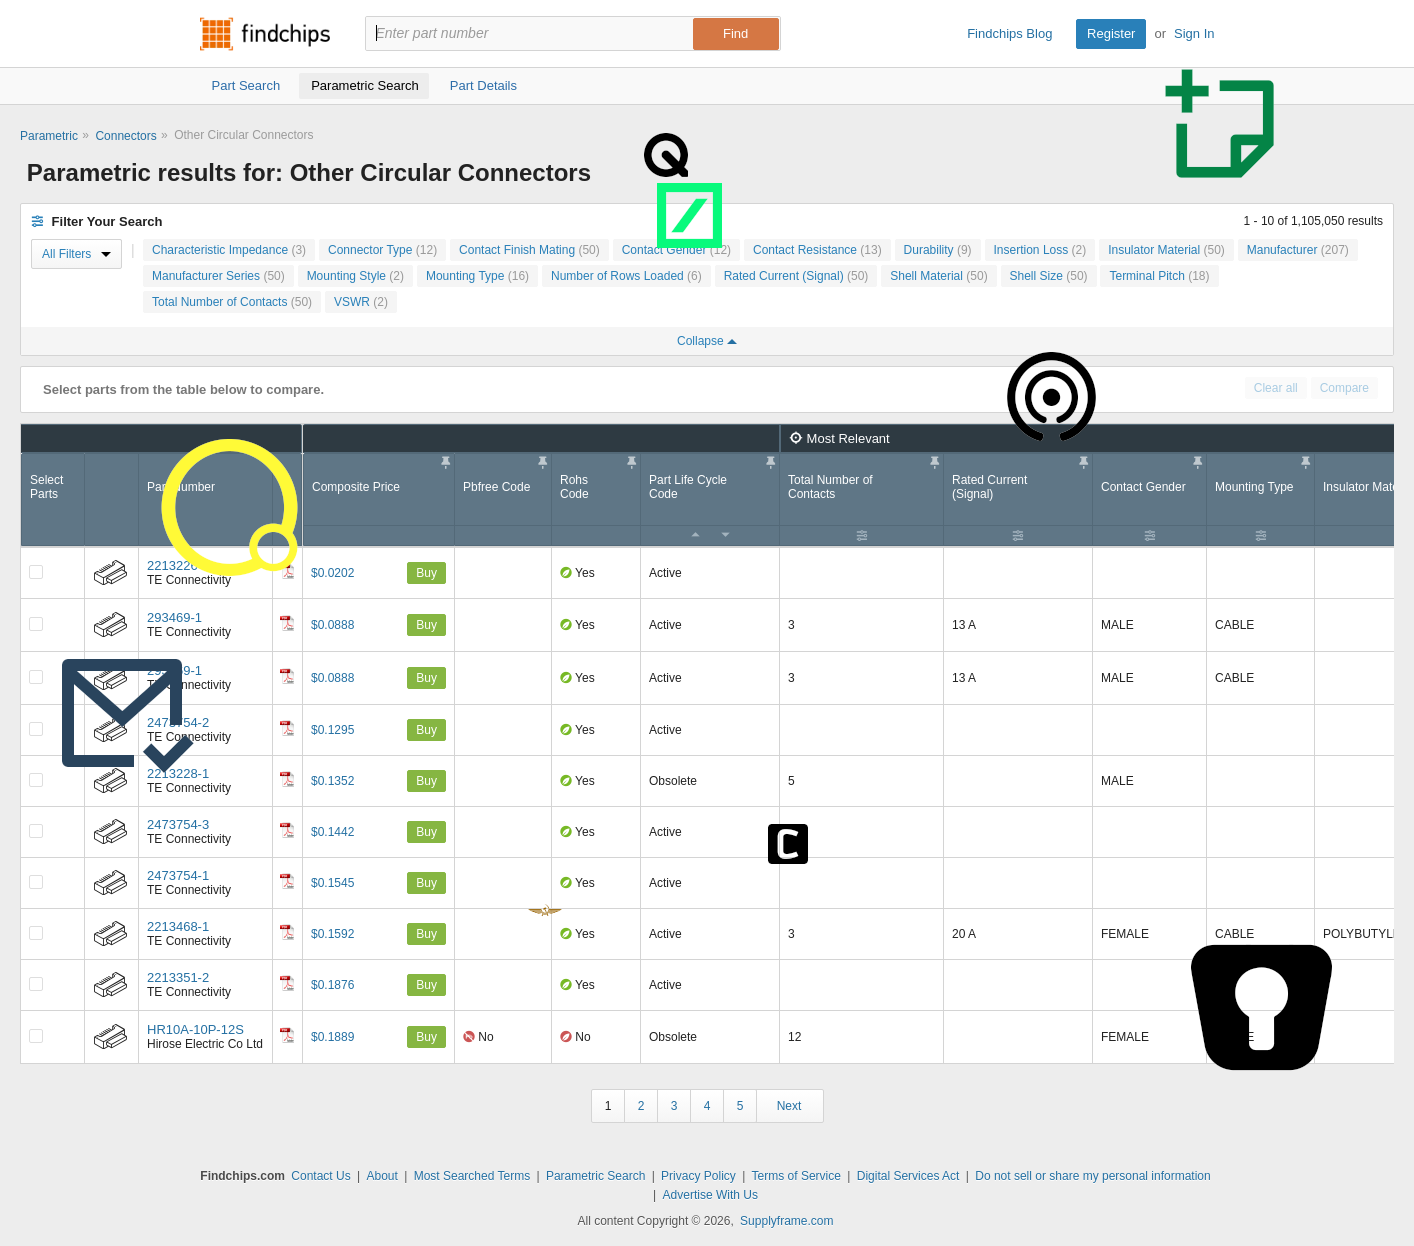  What do you see at coordinates (229, 507) in the screenshot?
I see `oxygen brand logo` at bounding box center [229, 507].